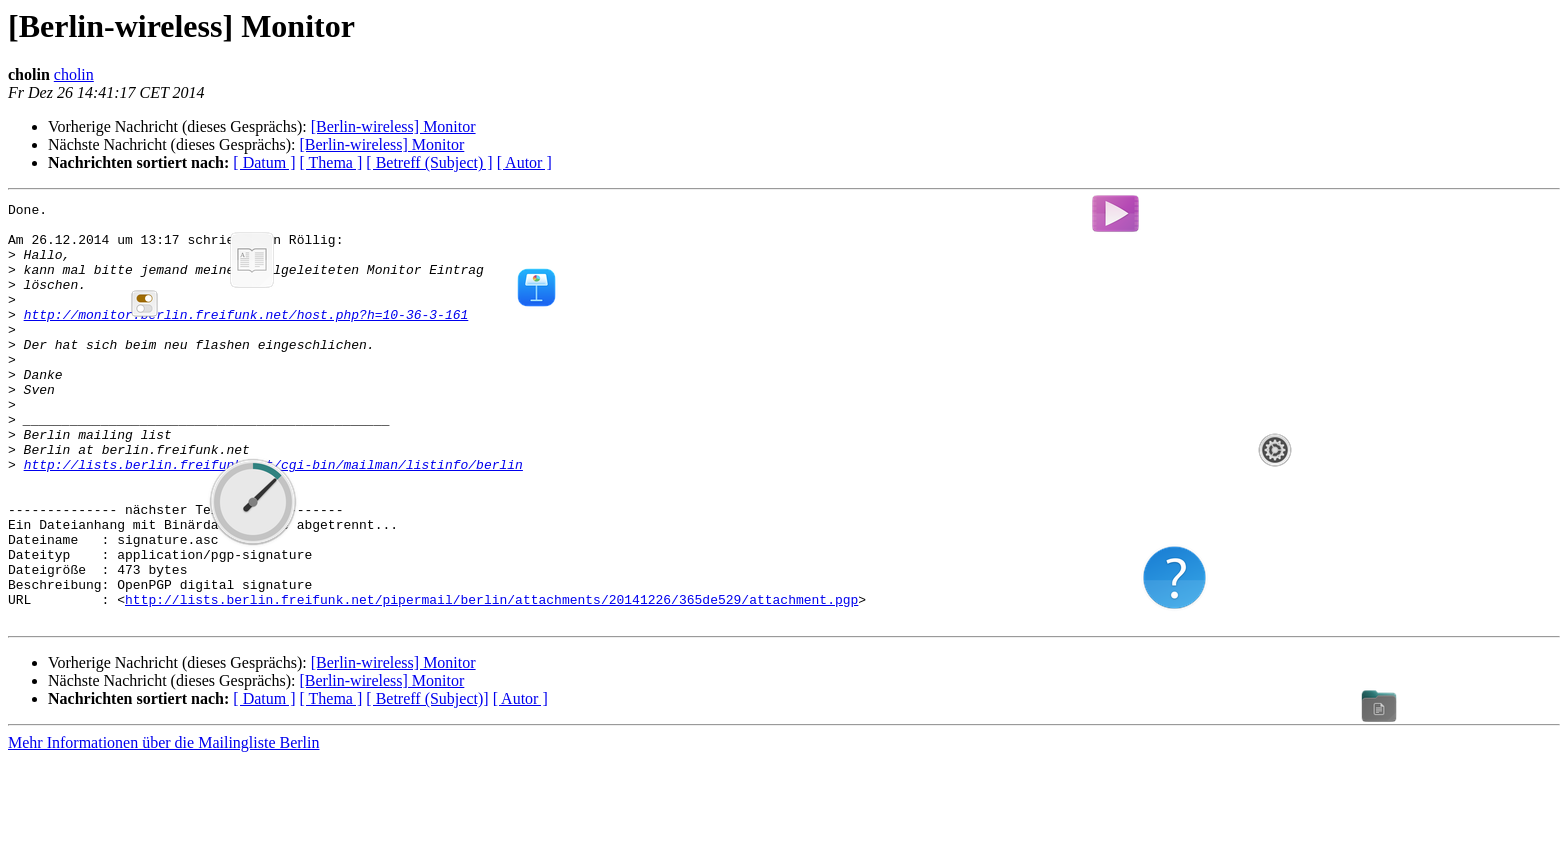 This screenshot has height=844, width=1568. What do you see at coordinates (1115, 213) in the screenshot?
I see `open the video player app` at bounding box center [1115, 213].